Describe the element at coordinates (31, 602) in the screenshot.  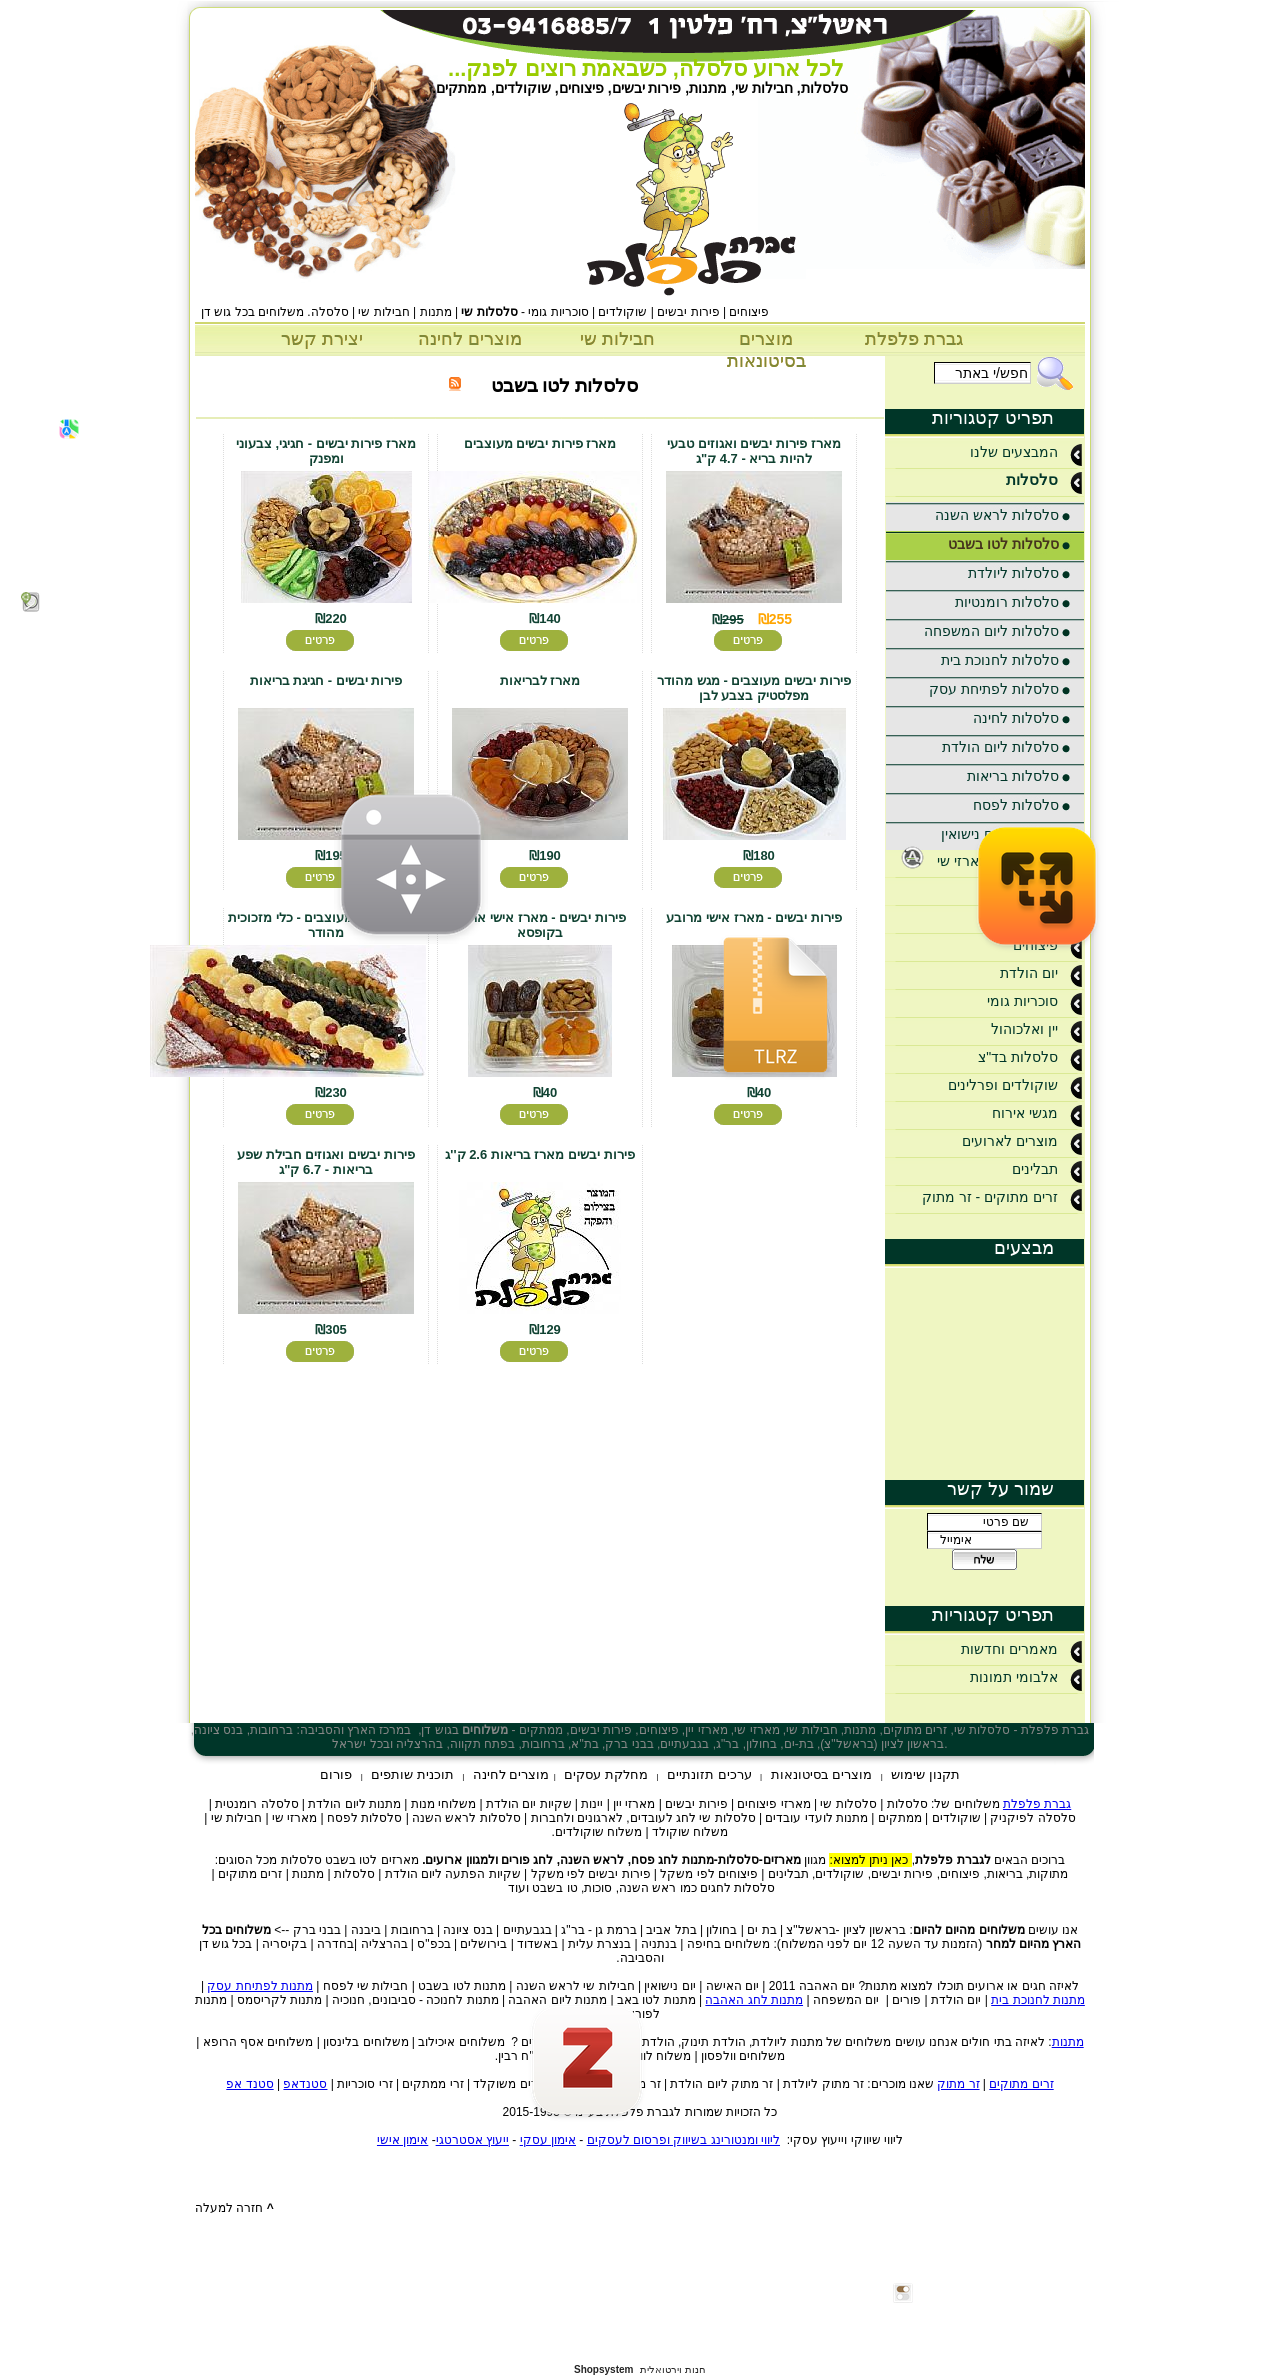
I see `launch the ubiquity installer for ubuntu` at that location.